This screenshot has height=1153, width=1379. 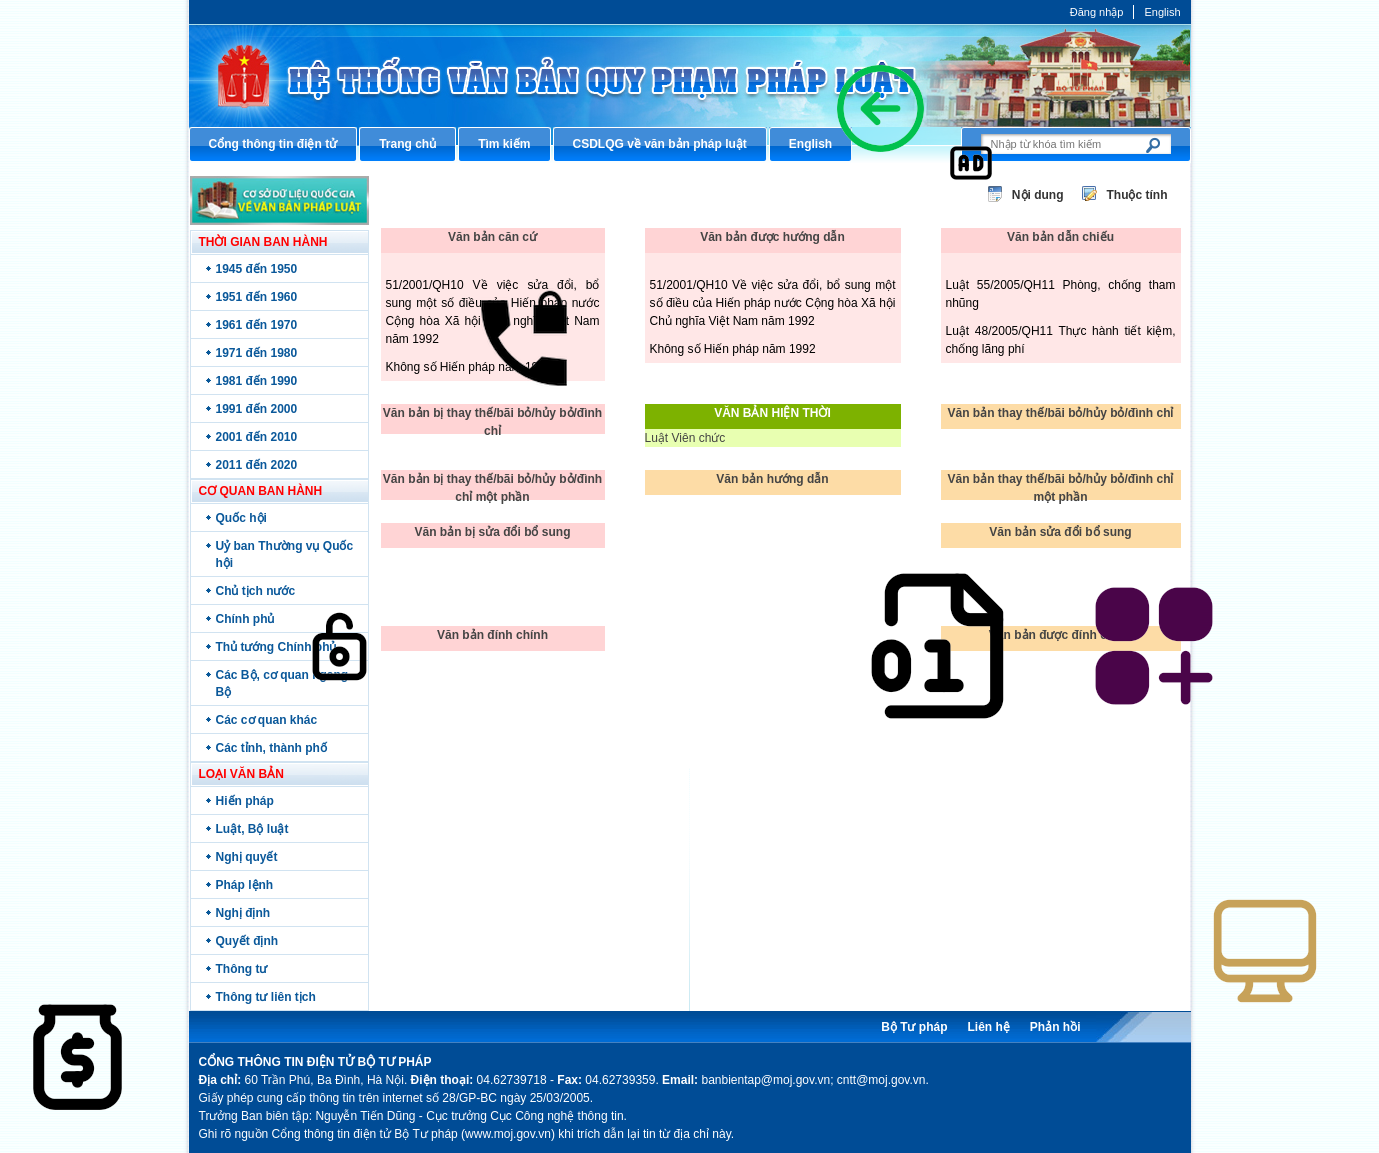 I want to click on switch to desktop view, so click(x=1265, y=951).